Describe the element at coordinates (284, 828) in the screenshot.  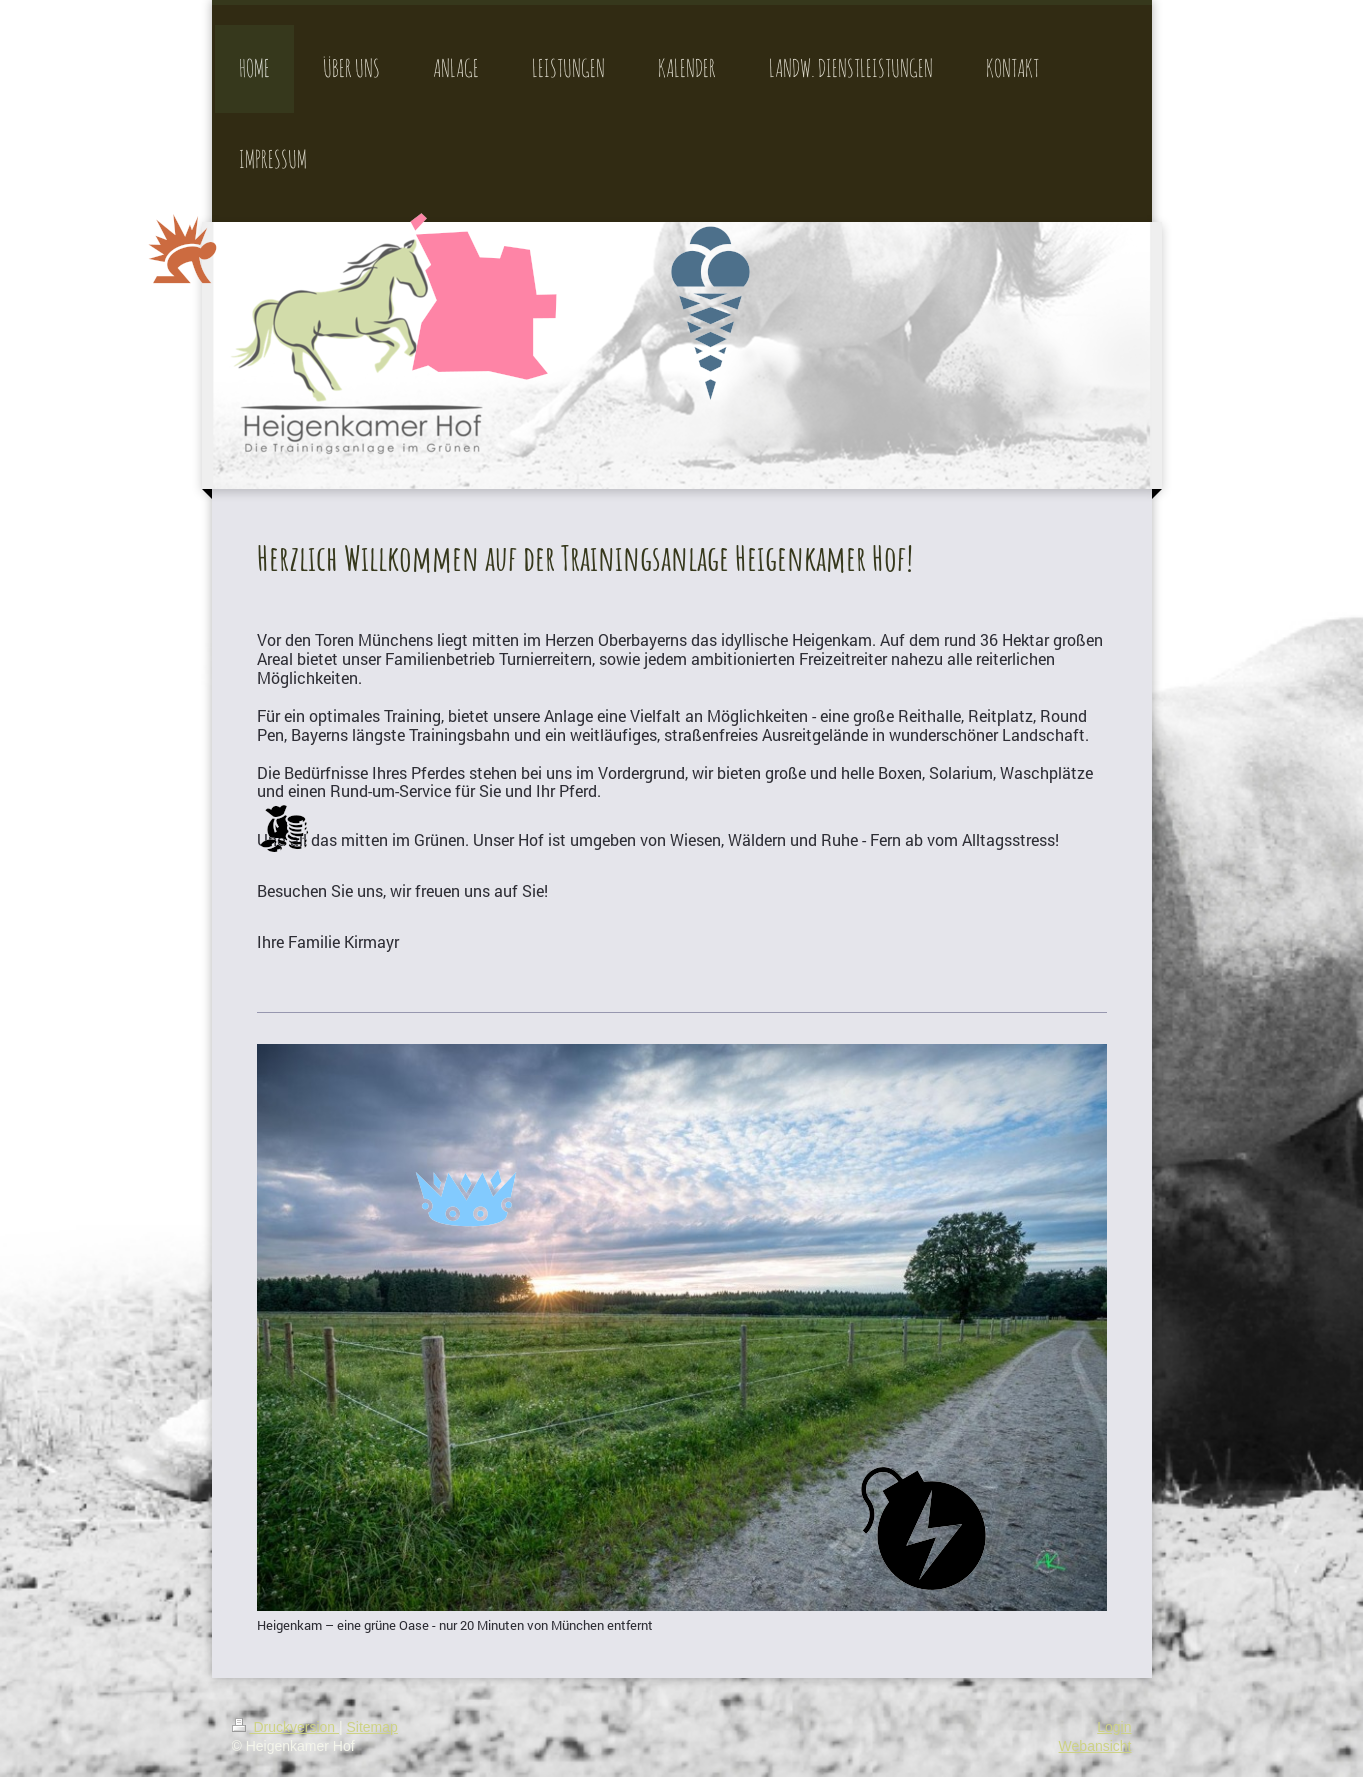
I see `view your in-game currency balance` at that location.